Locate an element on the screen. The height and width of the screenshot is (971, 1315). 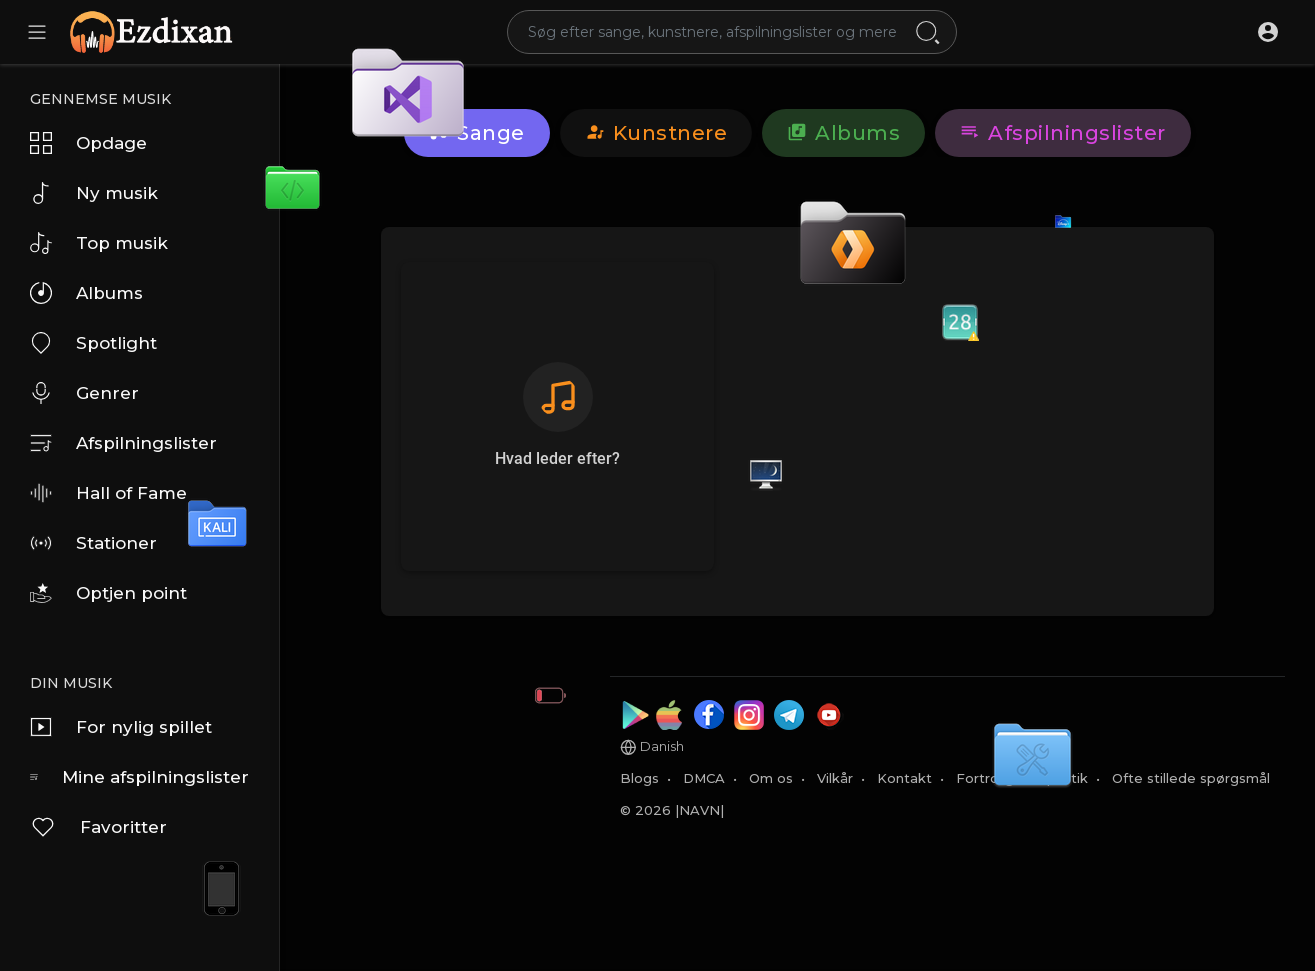
open disney+ media folder is located at coordinates (1063, 222).